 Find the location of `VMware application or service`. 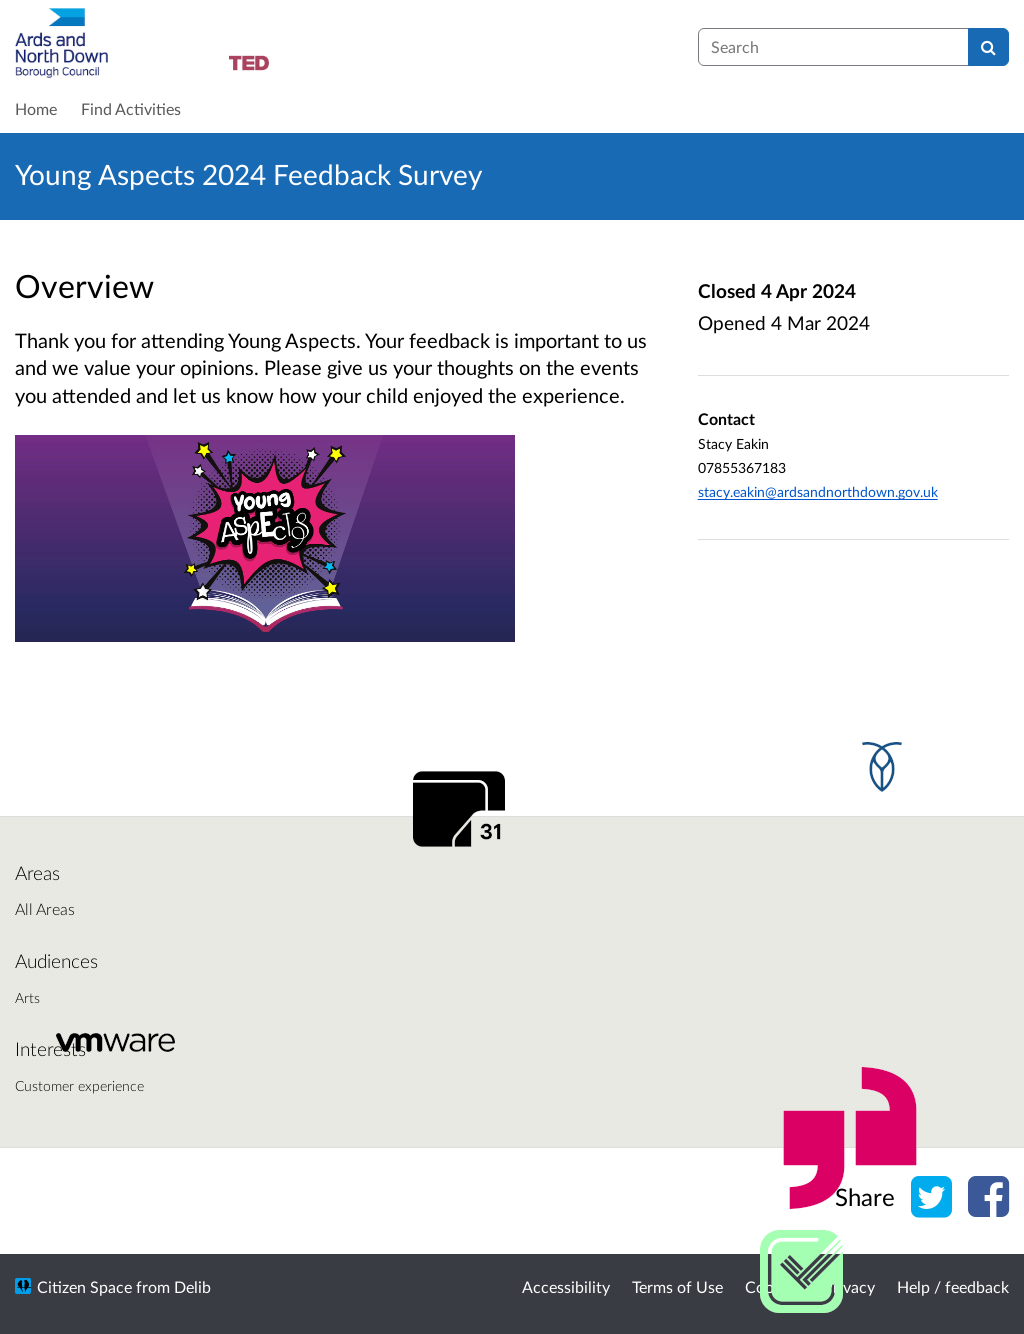

VMware application or service is located at coordinates (115, 1042).